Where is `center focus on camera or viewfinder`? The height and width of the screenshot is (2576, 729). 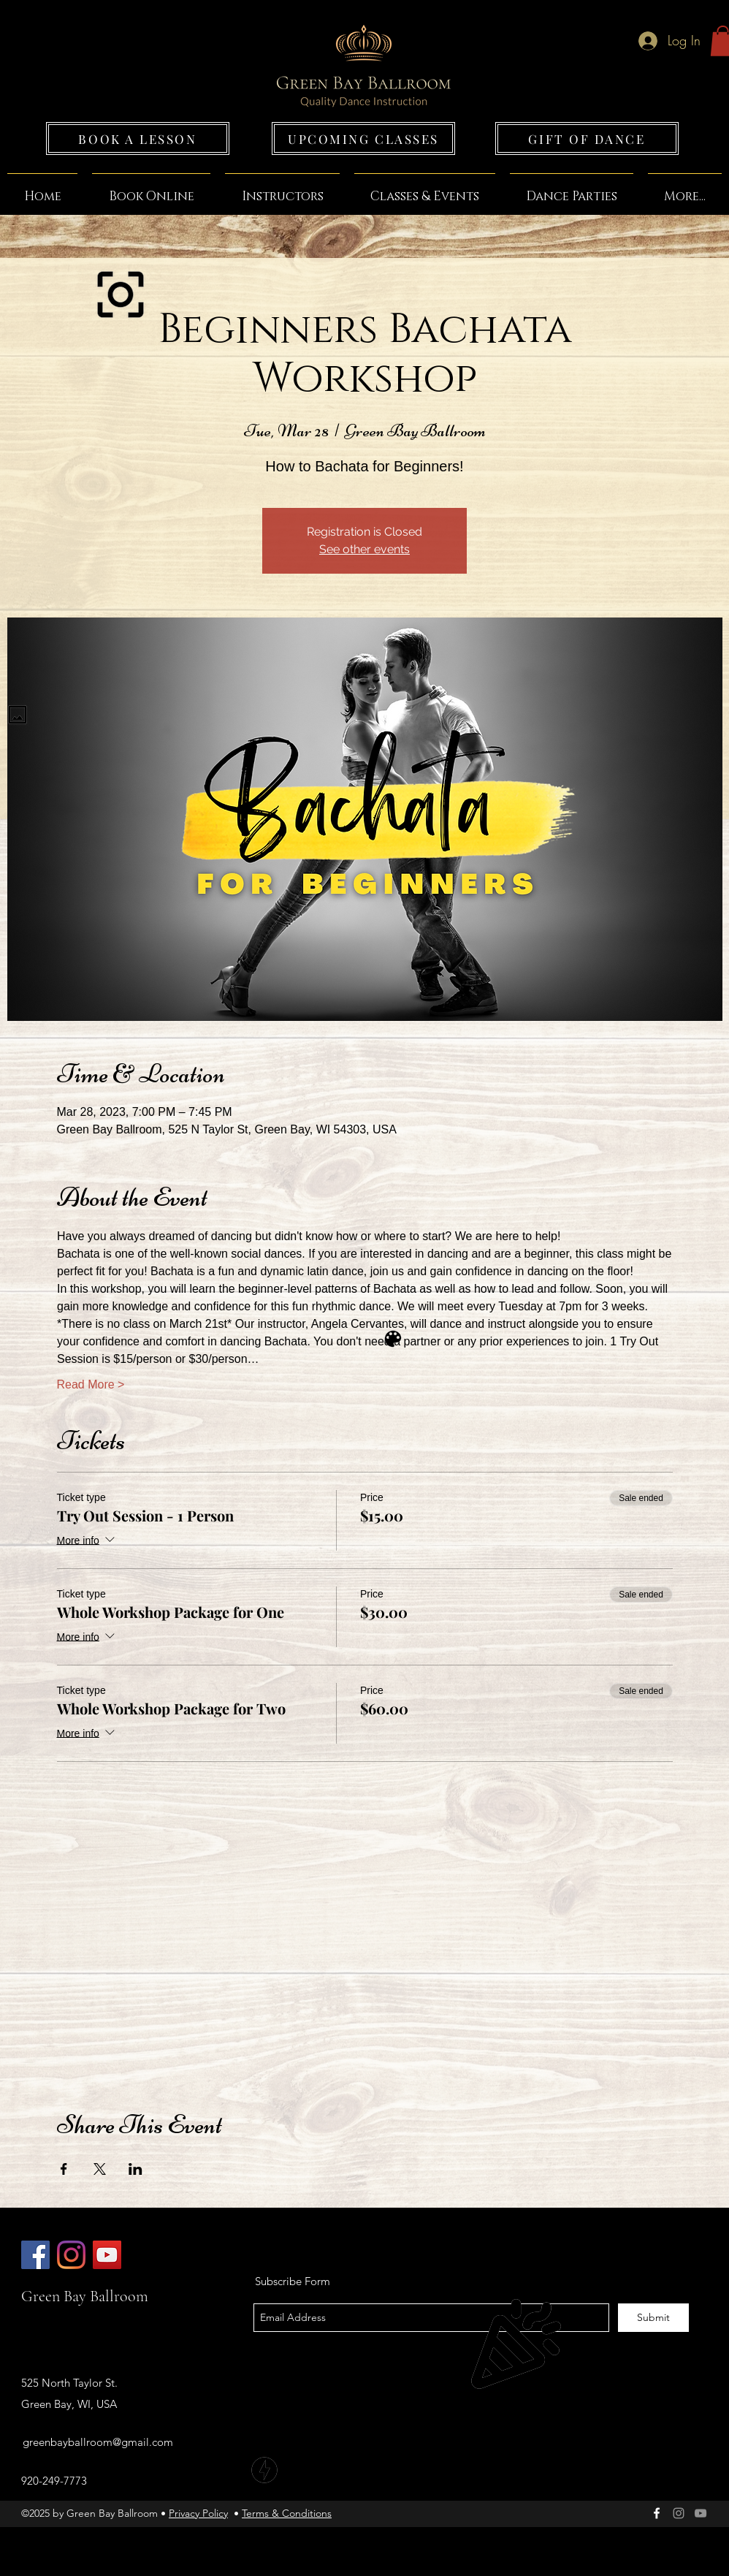 center focus on camera or viewfinder is located at coordinates (121, 295).